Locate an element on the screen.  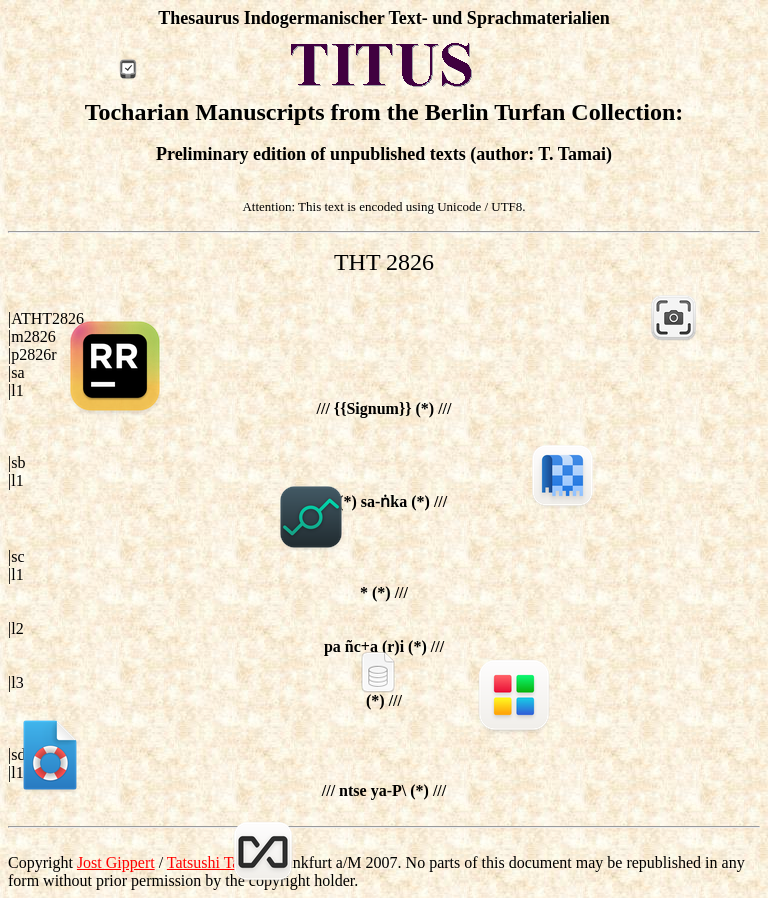
open AnythingLLM app is located at coordinates (263, 851).